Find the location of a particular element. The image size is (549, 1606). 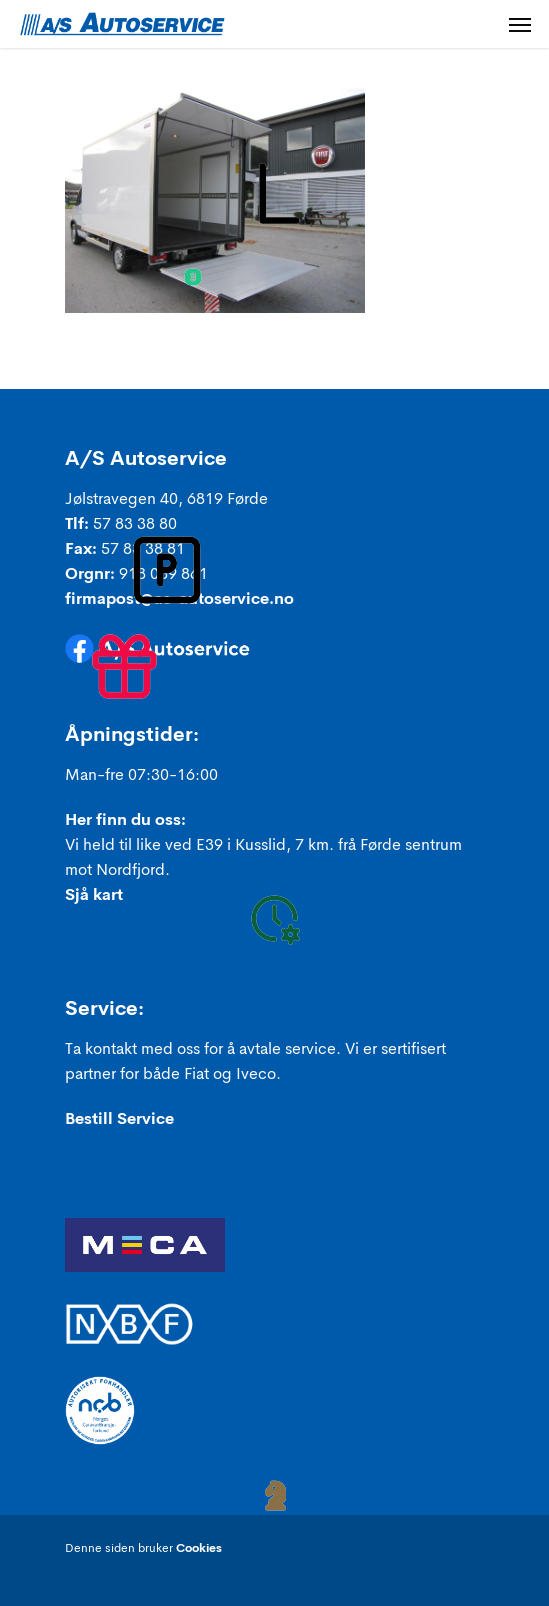

play chess or access chess game is located at coordinates (275, 1496).